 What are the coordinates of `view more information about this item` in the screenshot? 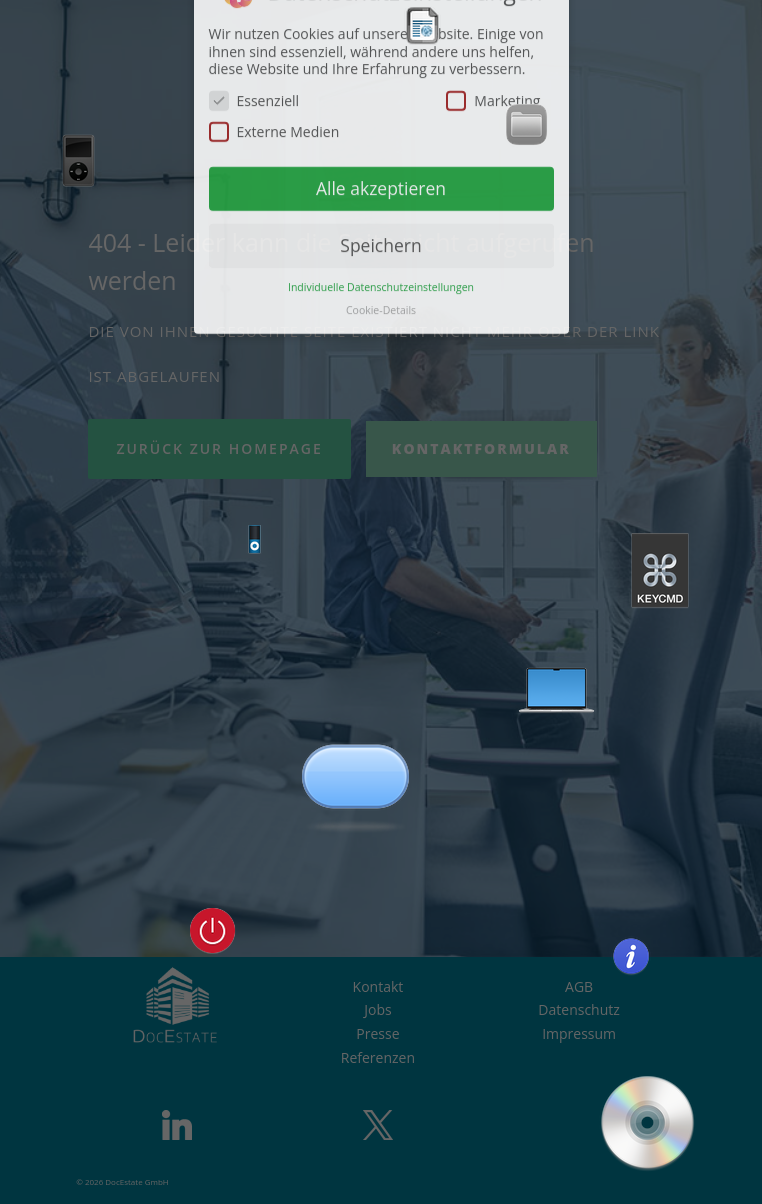 It's located at (631, 956).